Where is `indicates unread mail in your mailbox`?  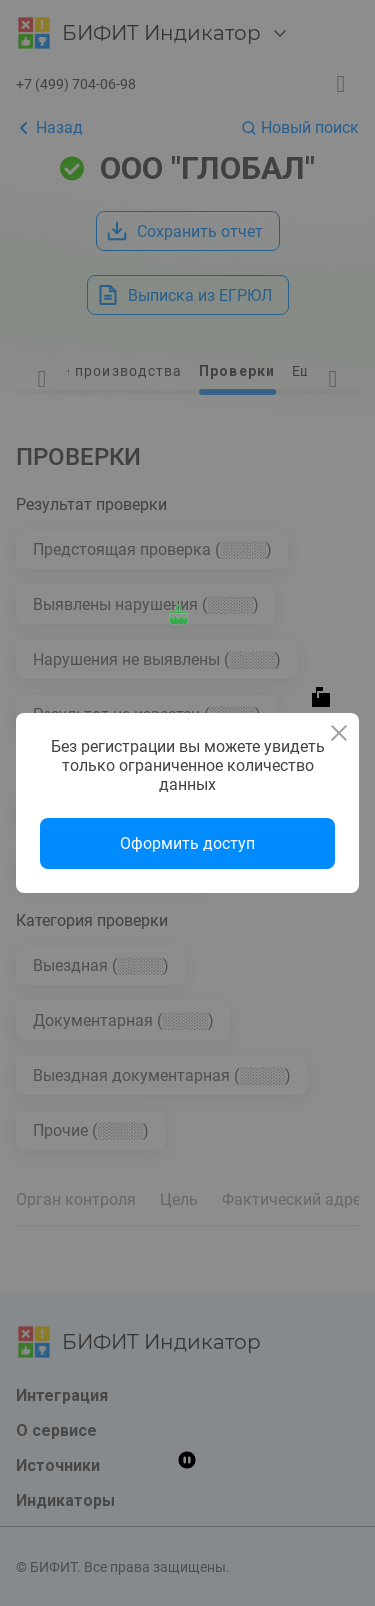
indicates unread mail in your mailbox is located at coordinates (321, 698).